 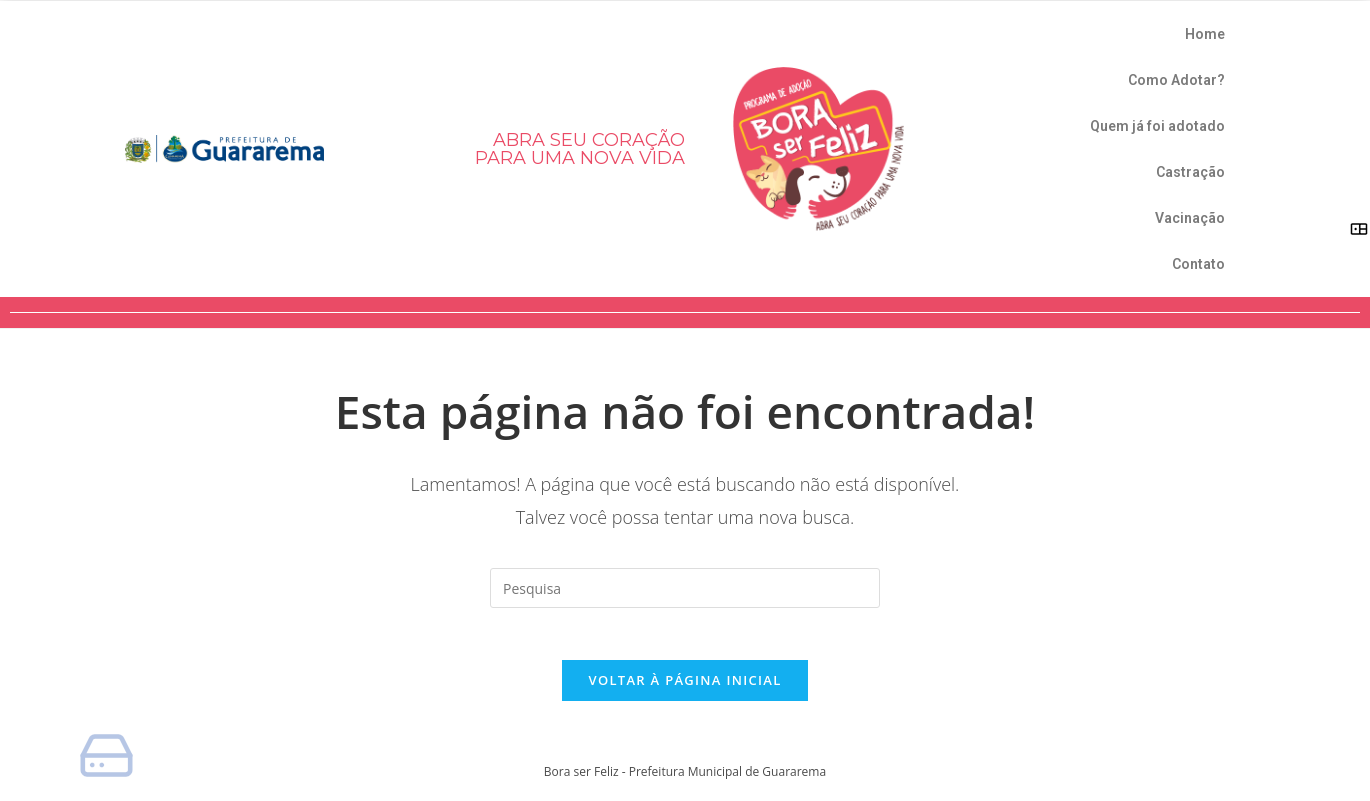 I want to click on access local storage or hard drive, so click(x=106, y=755).